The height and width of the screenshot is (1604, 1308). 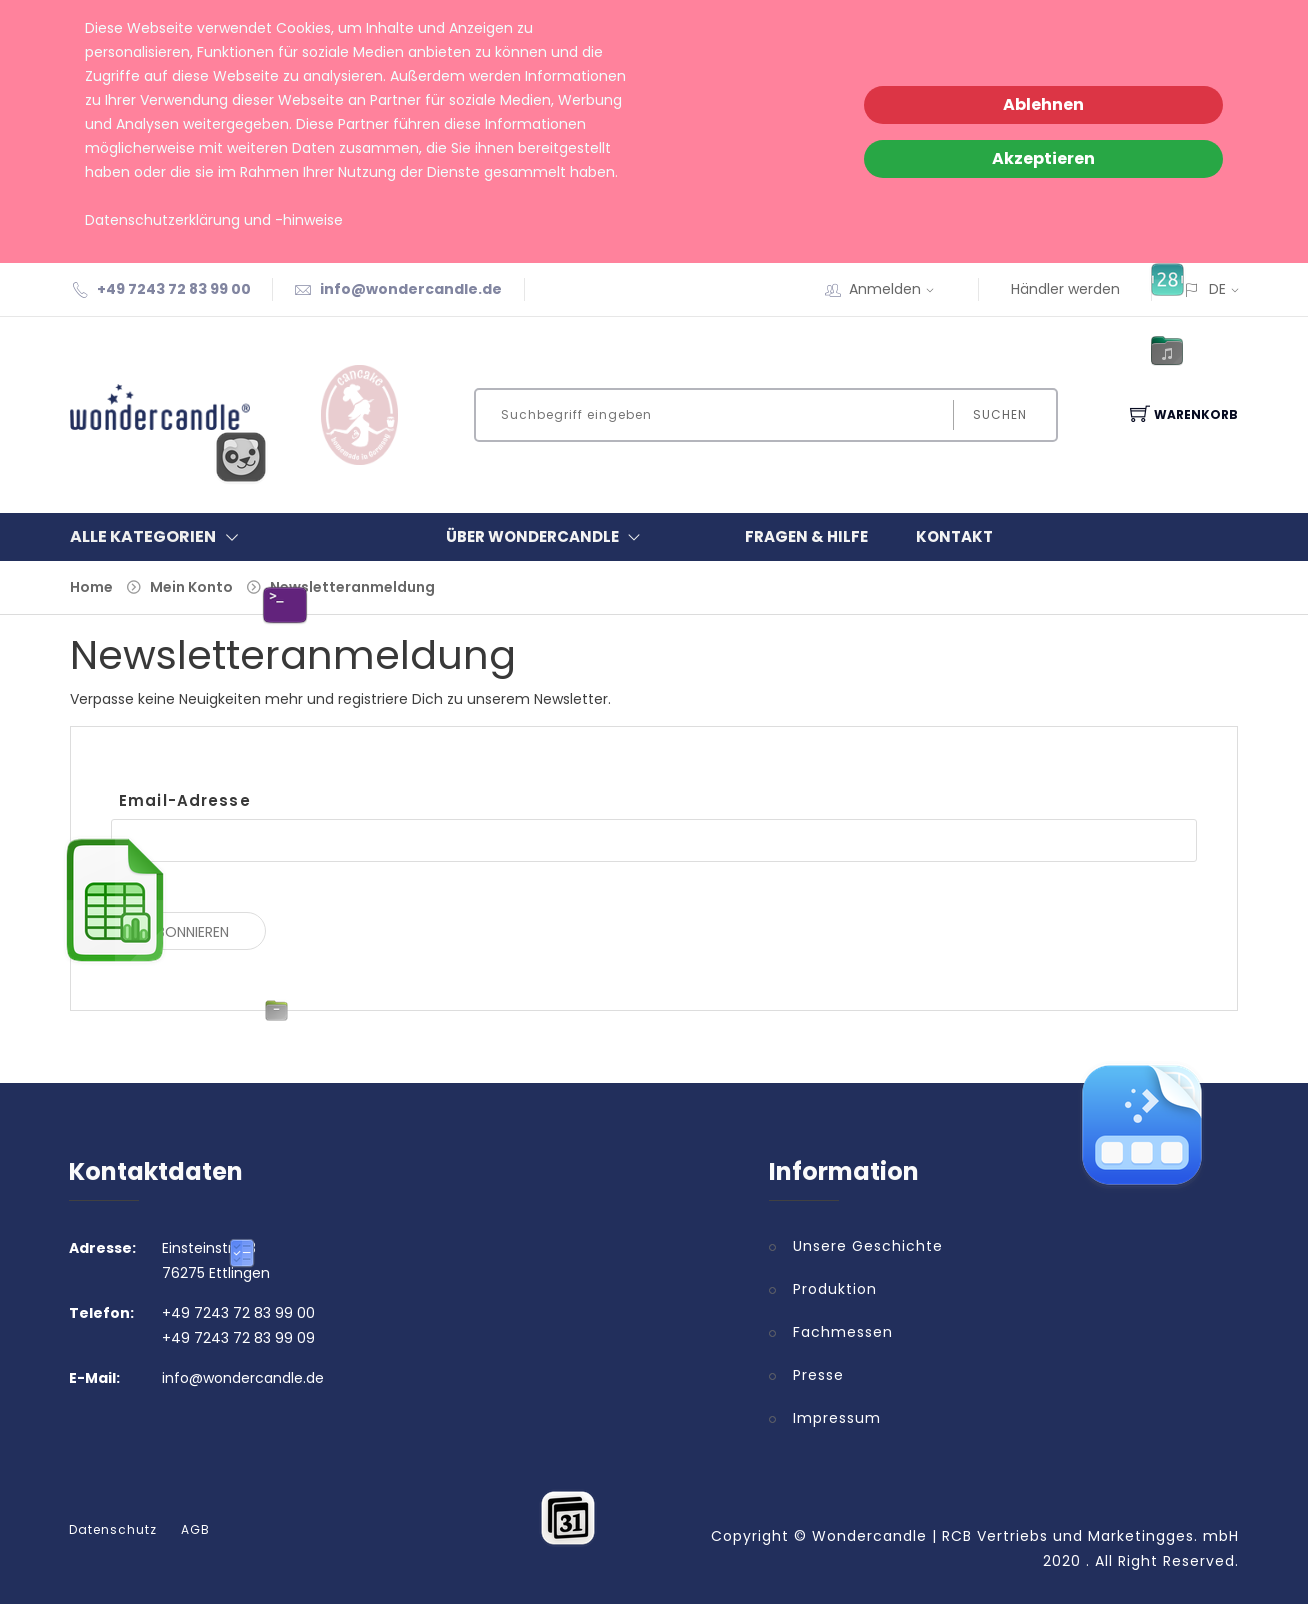 What do you see at coordinates (568, 1518) in the screenshot?
I see `open notion calendar app` at bounding box center [568, 1518].